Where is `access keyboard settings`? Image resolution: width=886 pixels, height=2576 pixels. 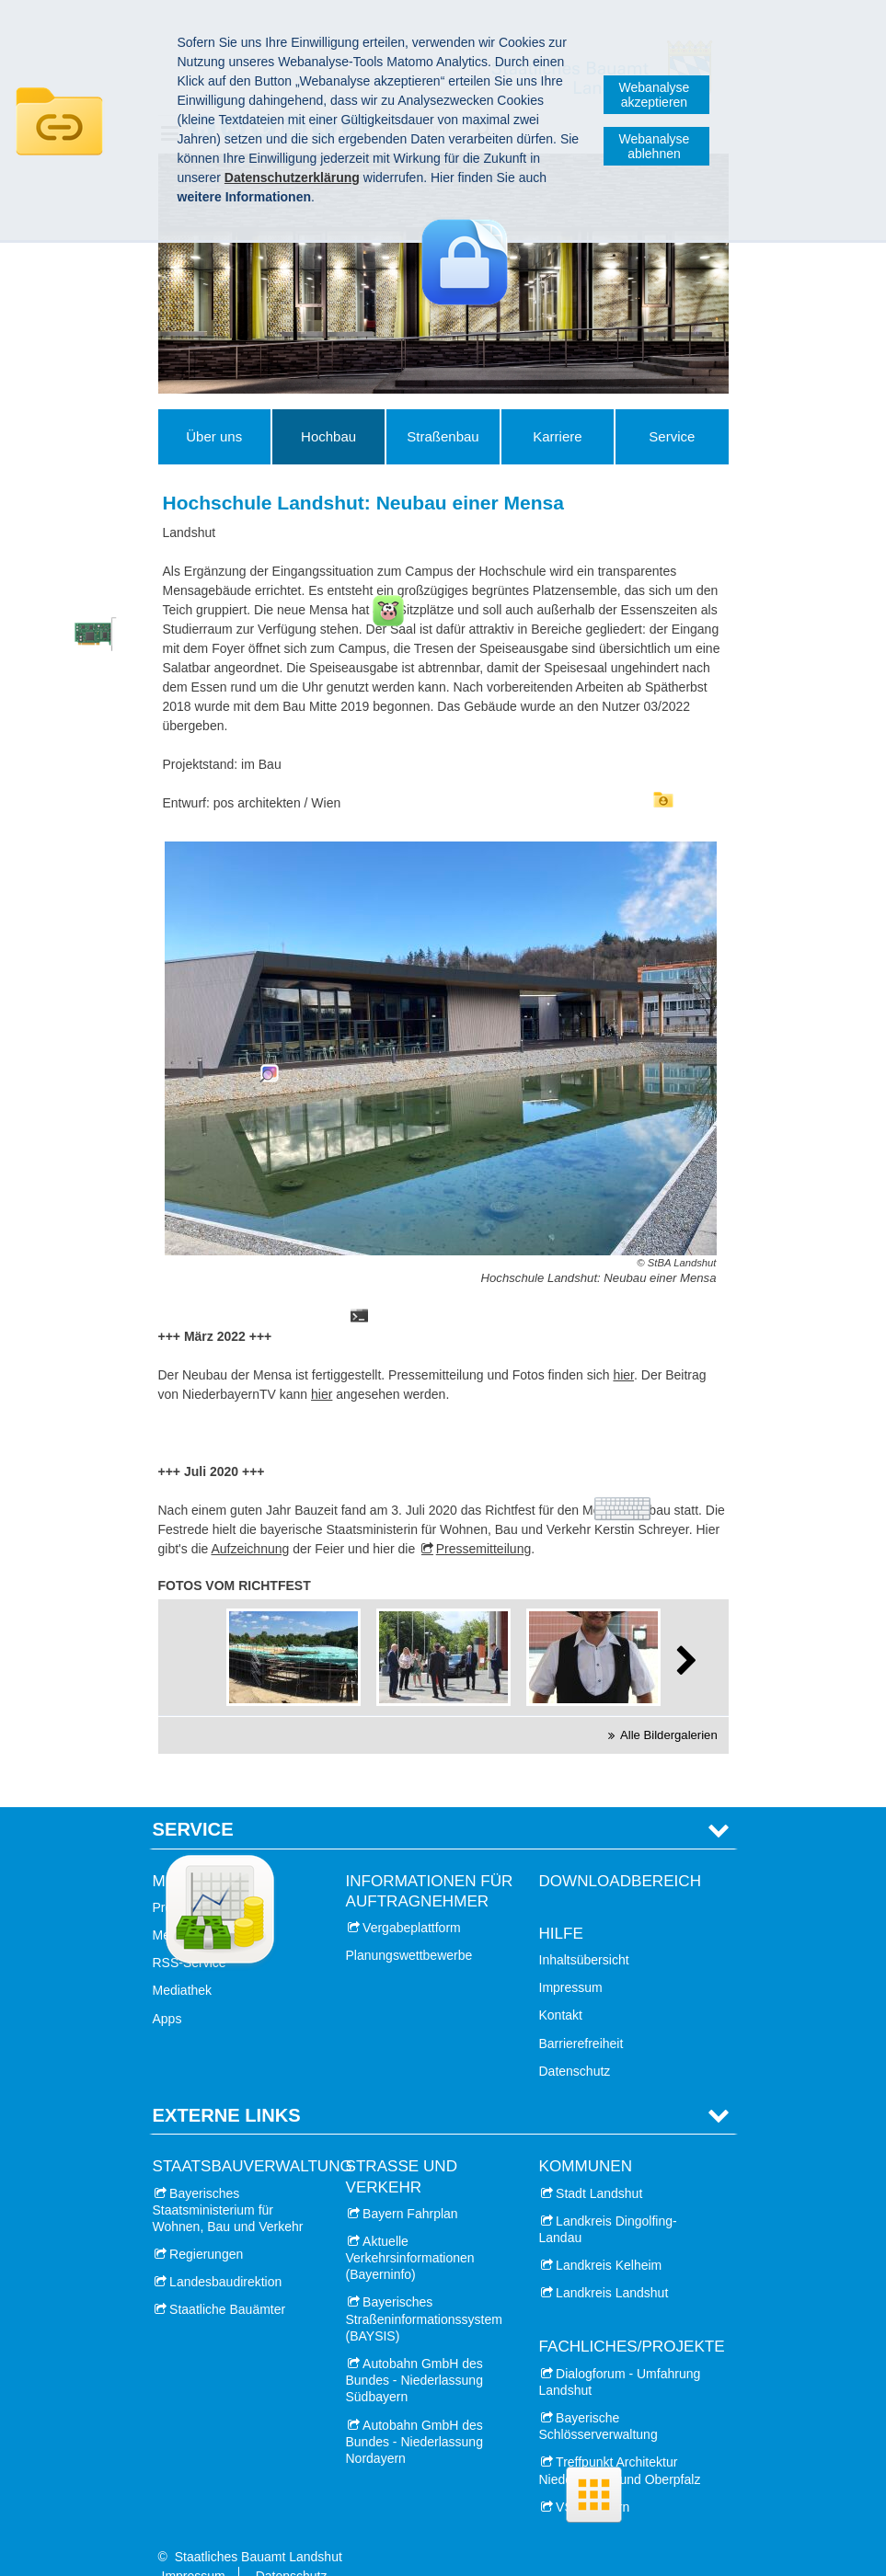
access keyboard settings is located at coordinates (622, 1508).